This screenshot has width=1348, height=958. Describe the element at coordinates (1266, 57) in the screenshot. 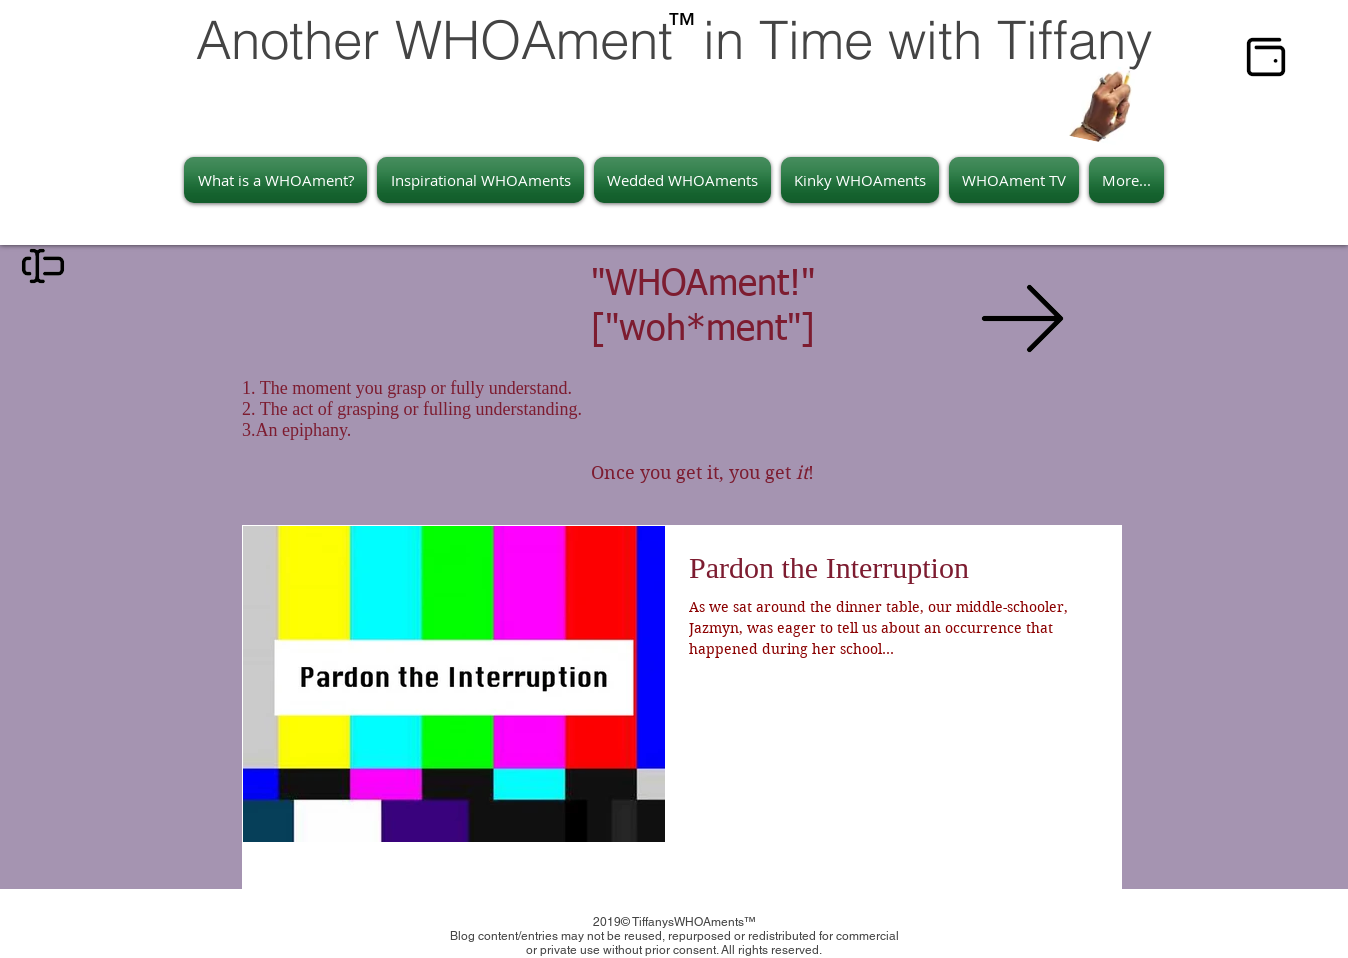

I see `access your wallet or payment methods` at that location.